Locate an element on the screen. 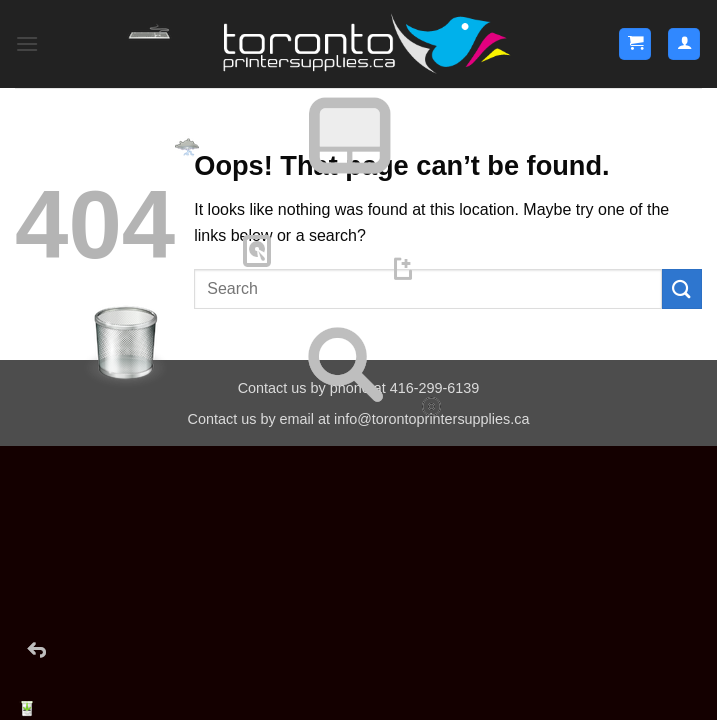 This screenshot has height=720, width=717. keyboard input device connected is located at coordinates (149, 31).